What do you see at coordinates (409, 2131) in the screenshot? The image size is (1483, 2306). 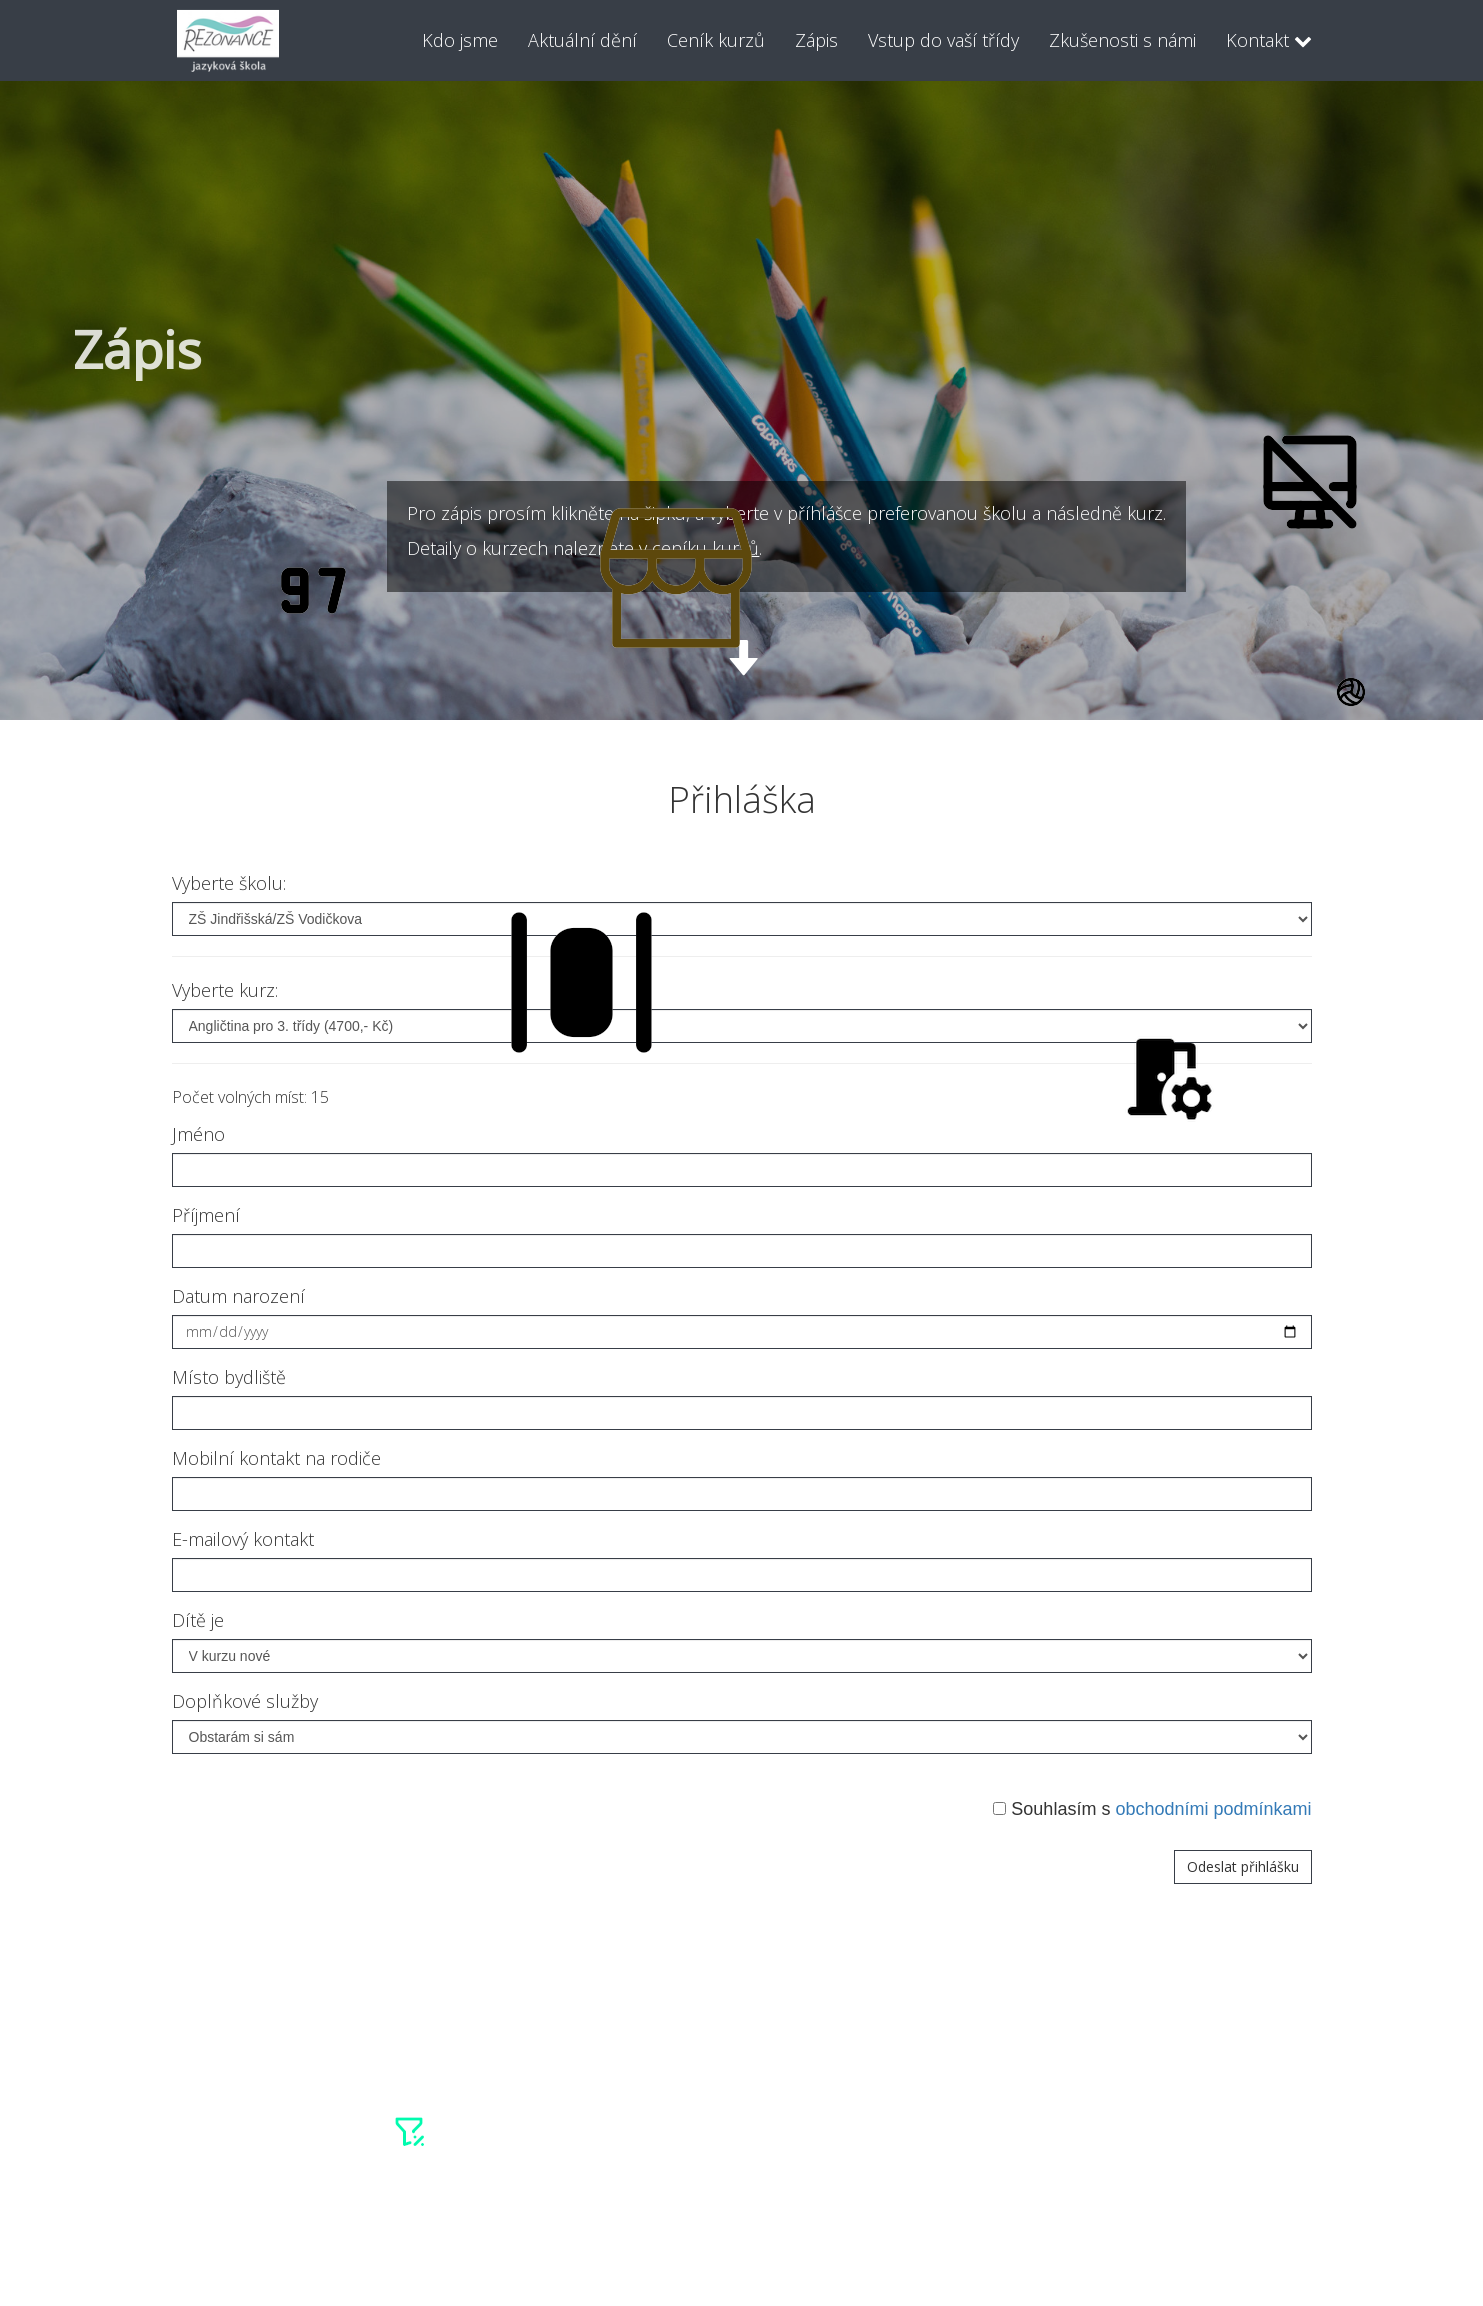 I see `filter results by discounted items` at bounding box center [409, 2131].